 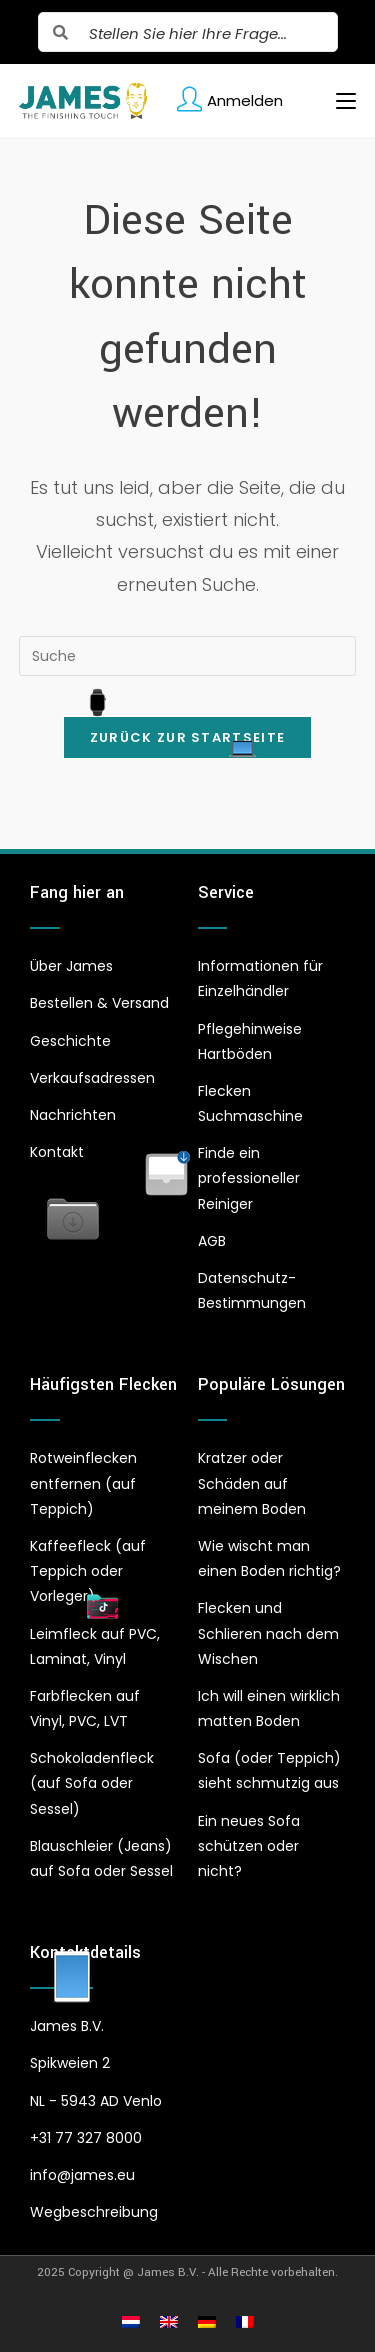 What do you see at coordinates (97, 702) in the screenshot?
I see `apple watch series 6 device icon` at bounding box center [97, 702].